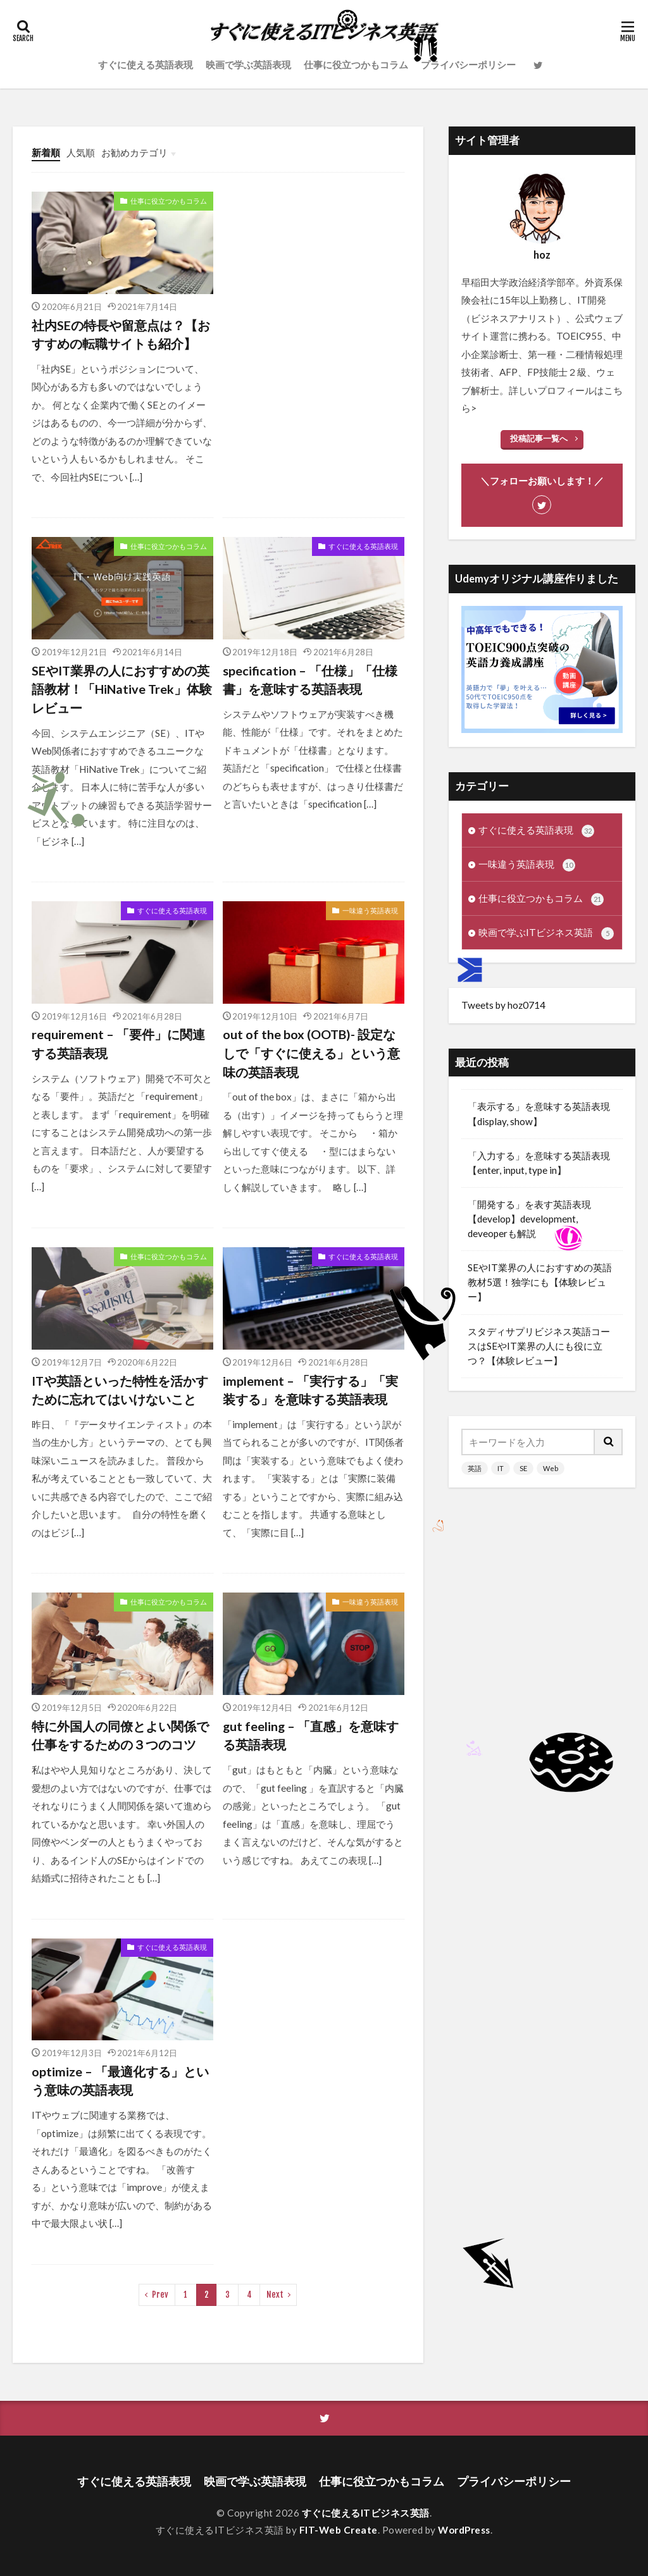 This screenshot has height=2576, width=648. I want to click on connect to wireless earbuds, so click(438, 1525).